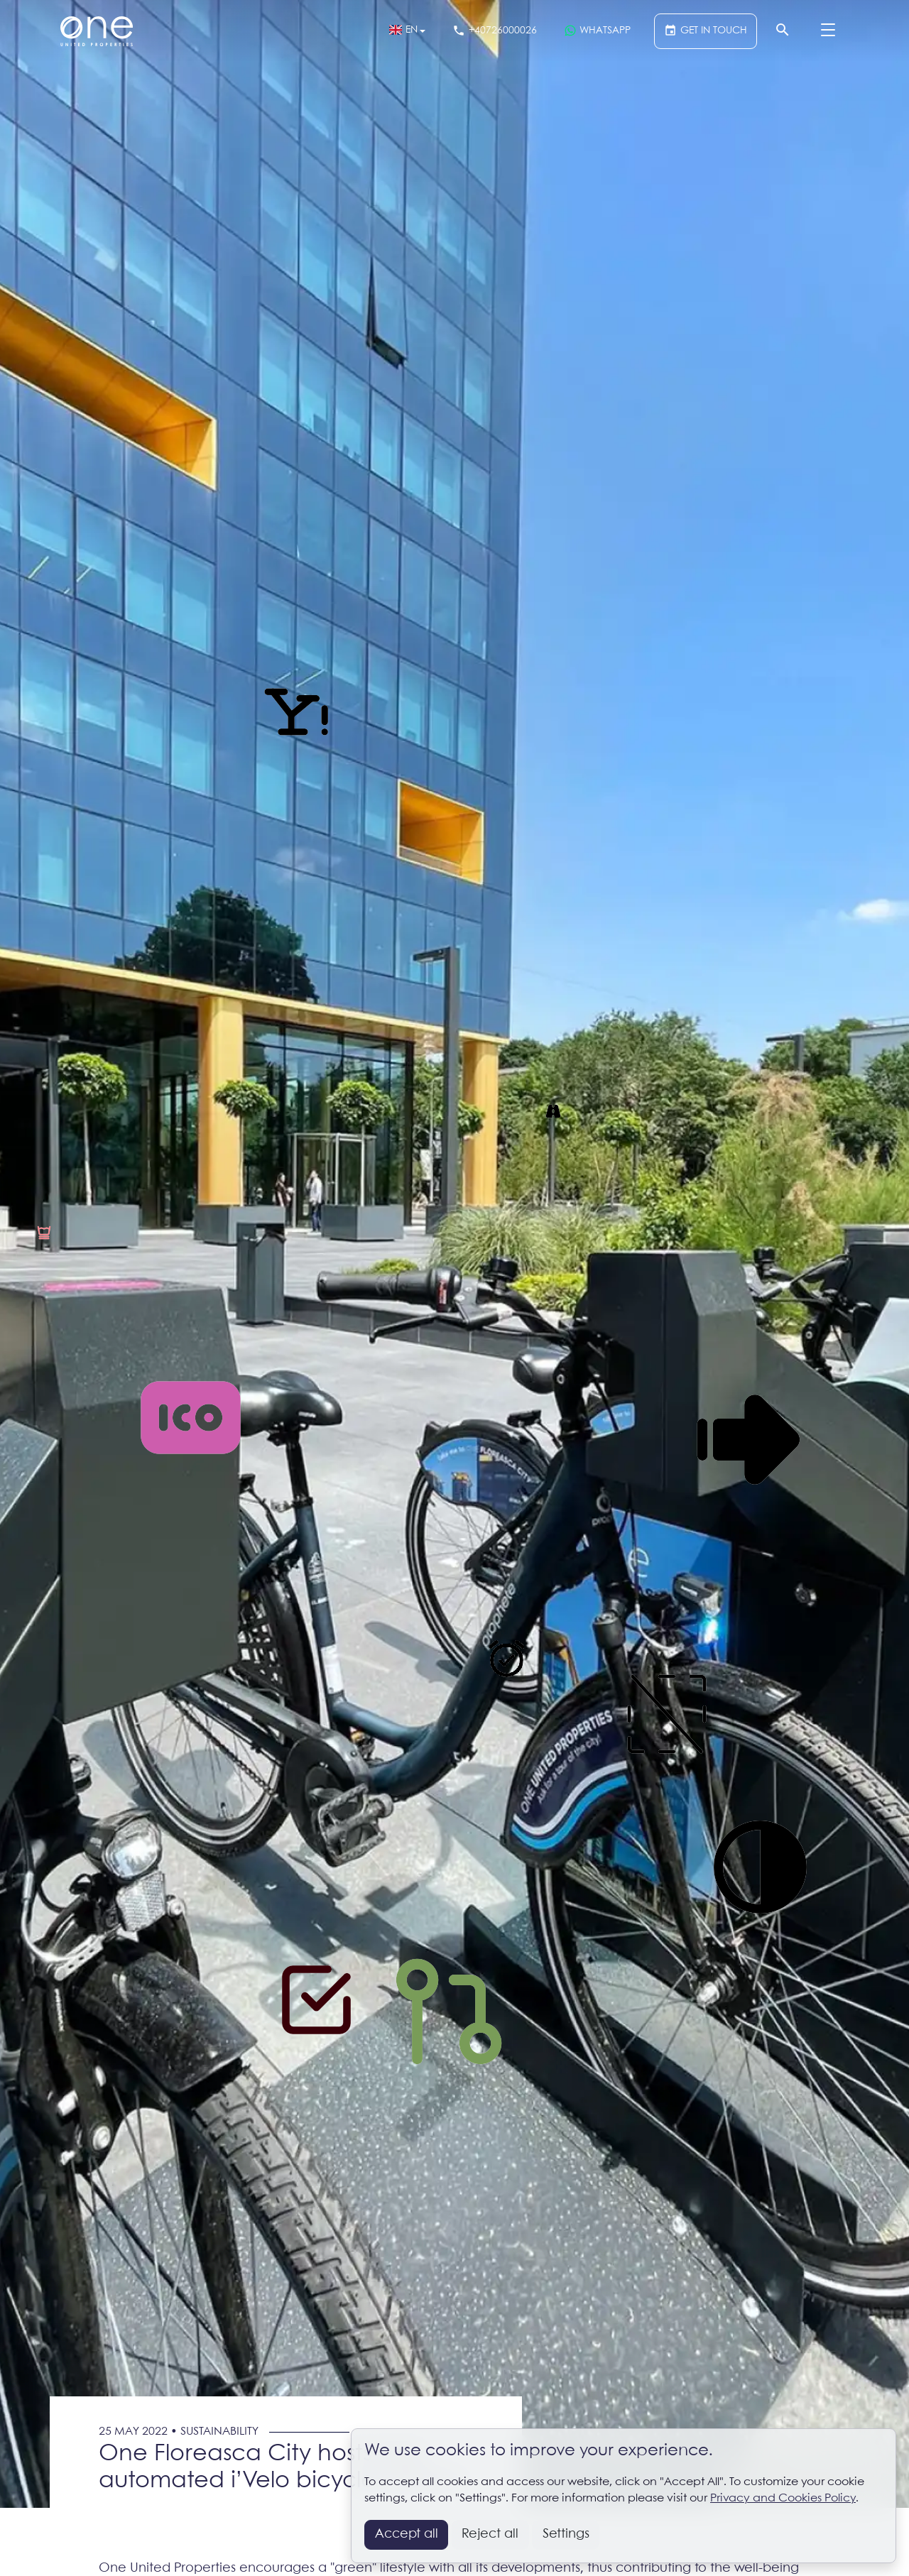  Describe the element at coordinates (190, 1417) in the screenshot. I see `website favicon or browser tab icon` at that location.